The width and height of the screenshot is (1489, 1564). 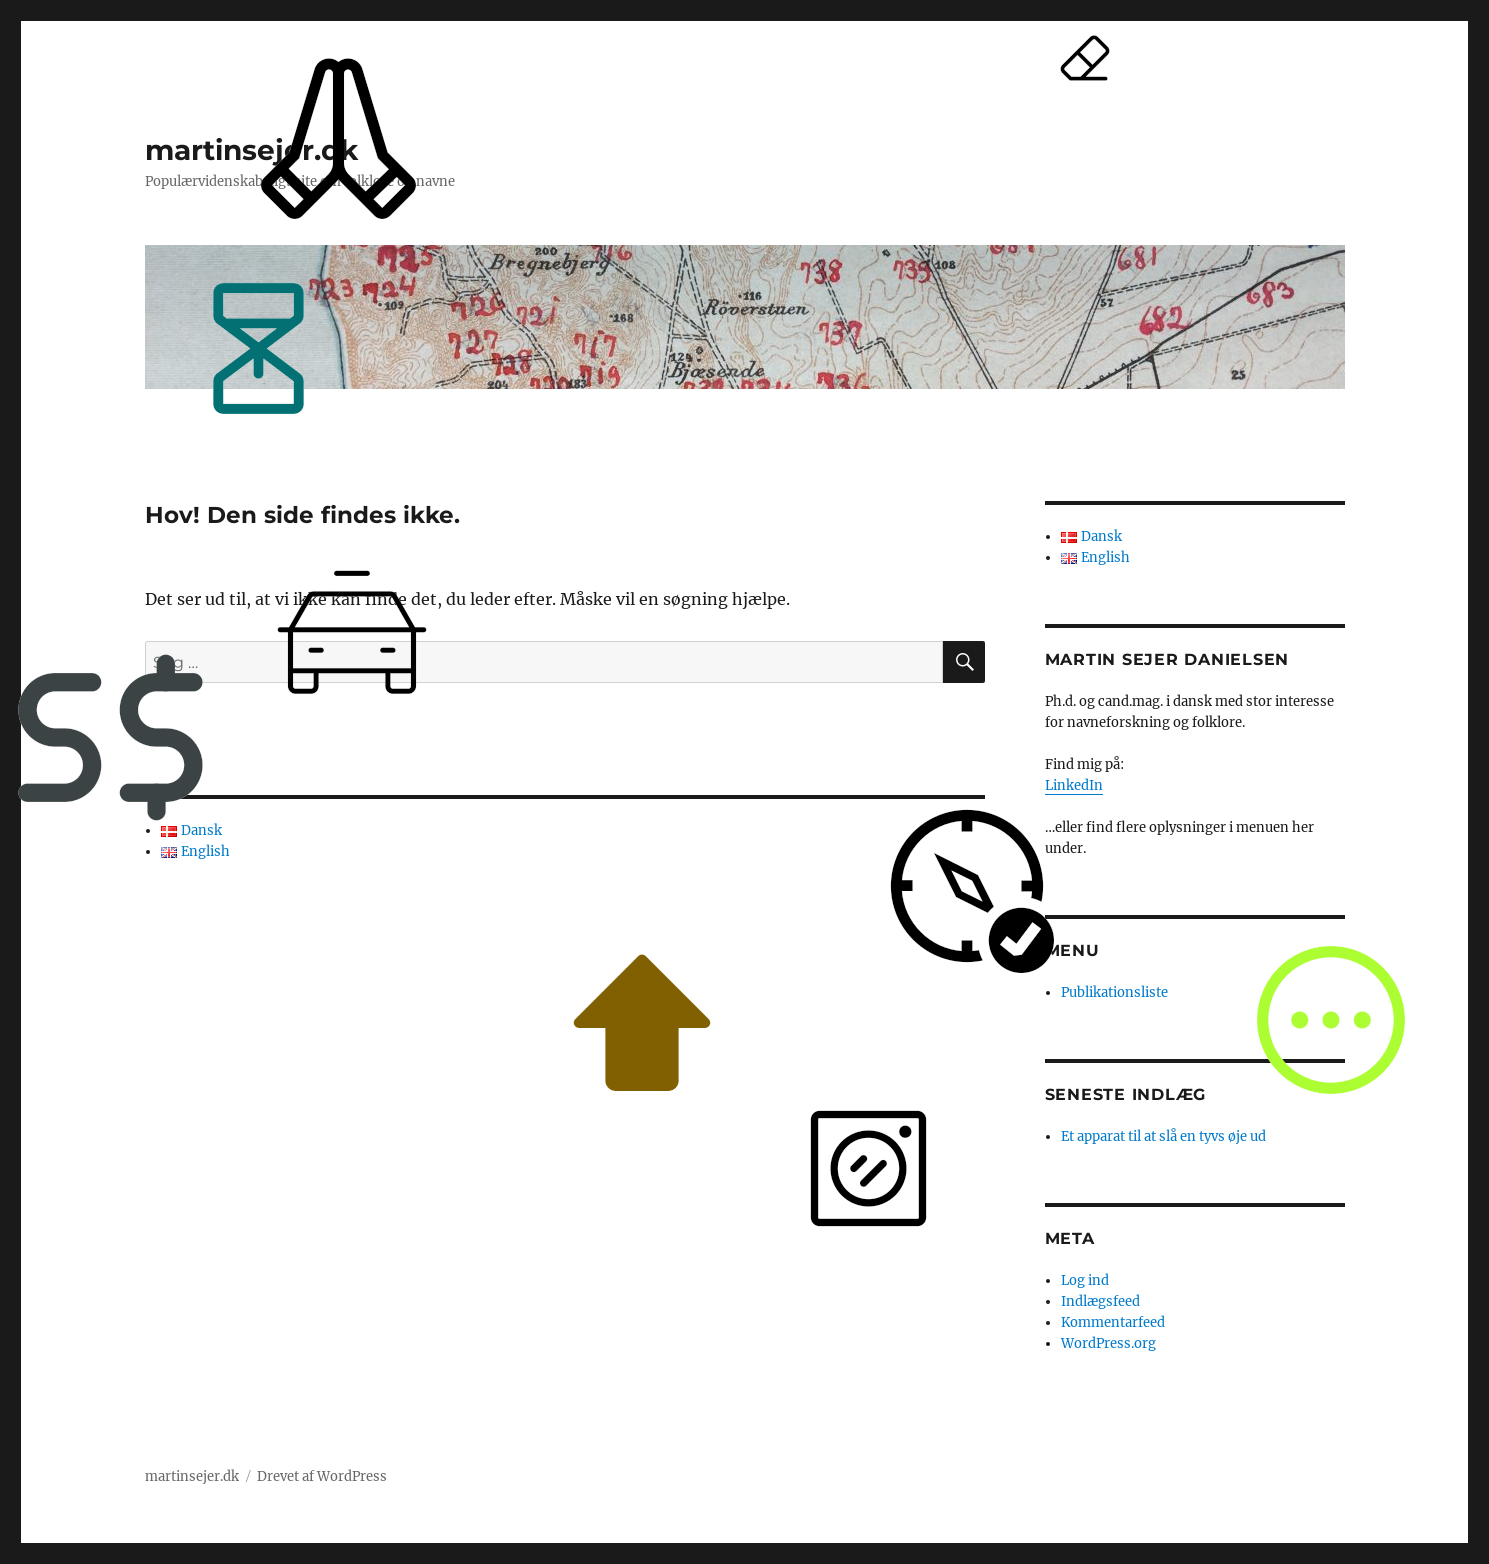 What do you see at coordinates (258, 348) in the screenshot?
I see `indicates a process is in progress` at bounding box center [258, 348].